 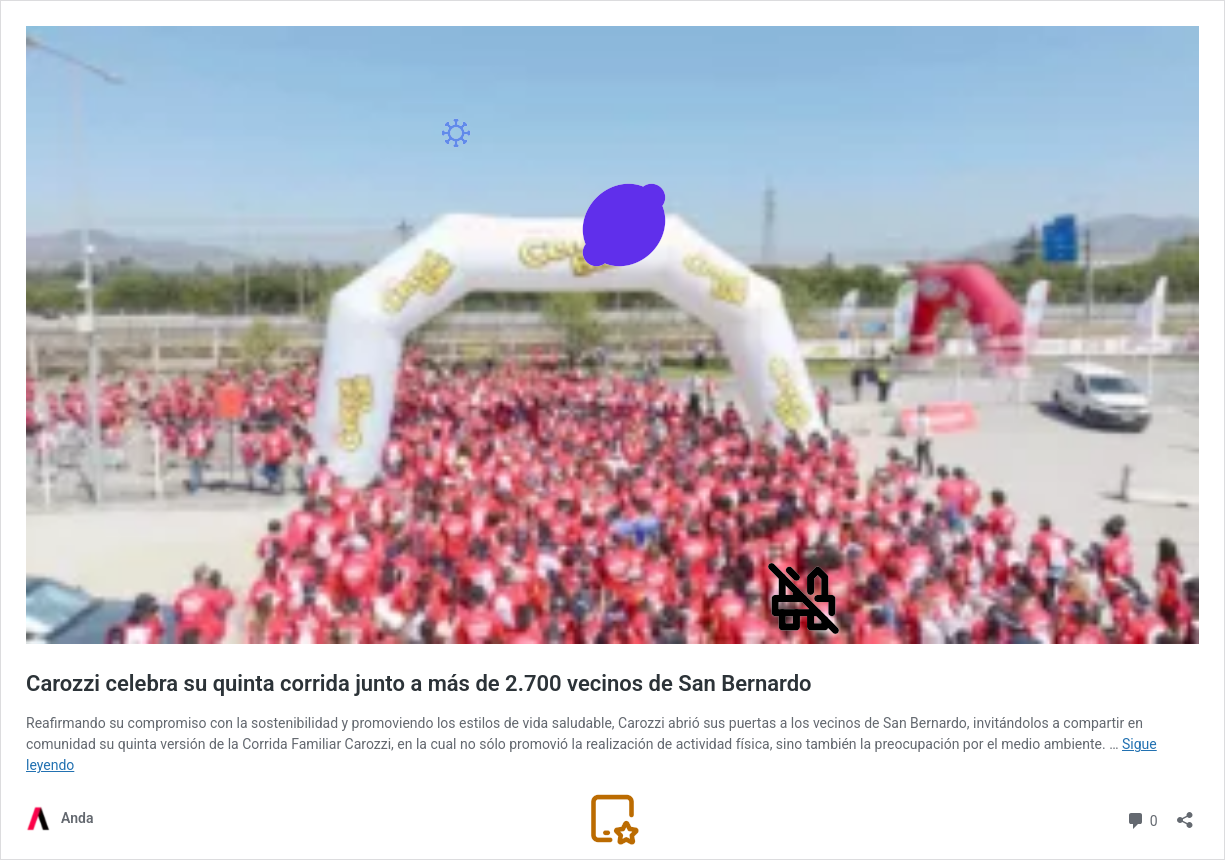 I want to click on mark this iPad as a favorite device, so click(x=612, y=818).